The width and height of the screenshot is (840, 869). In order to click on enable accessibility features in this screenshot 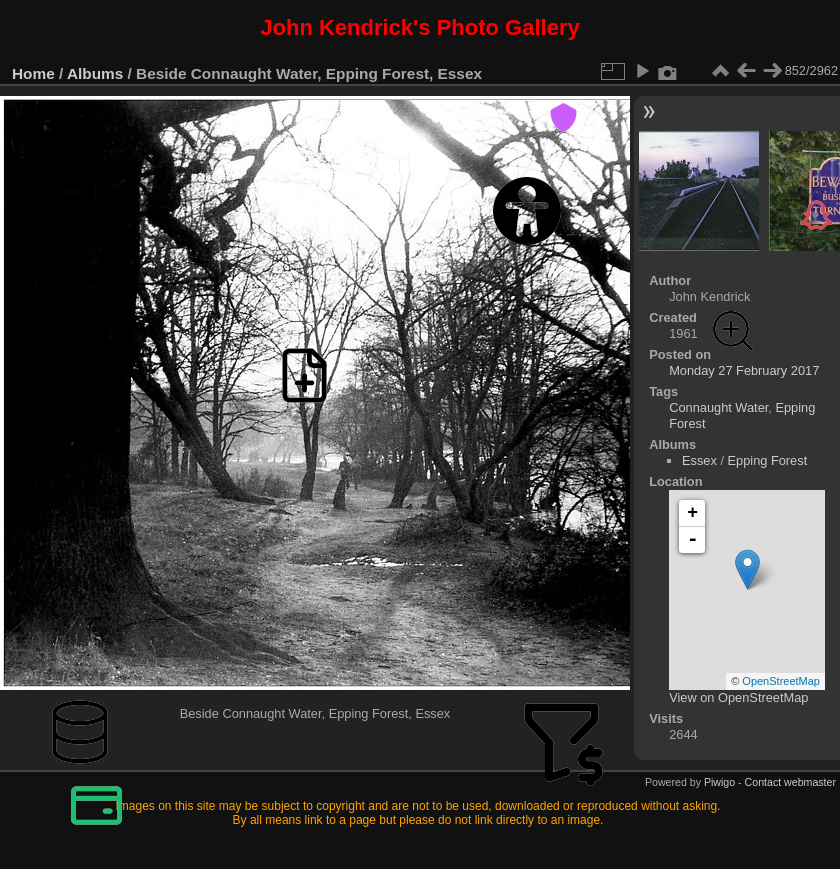, I will do `click(527, 211)`.